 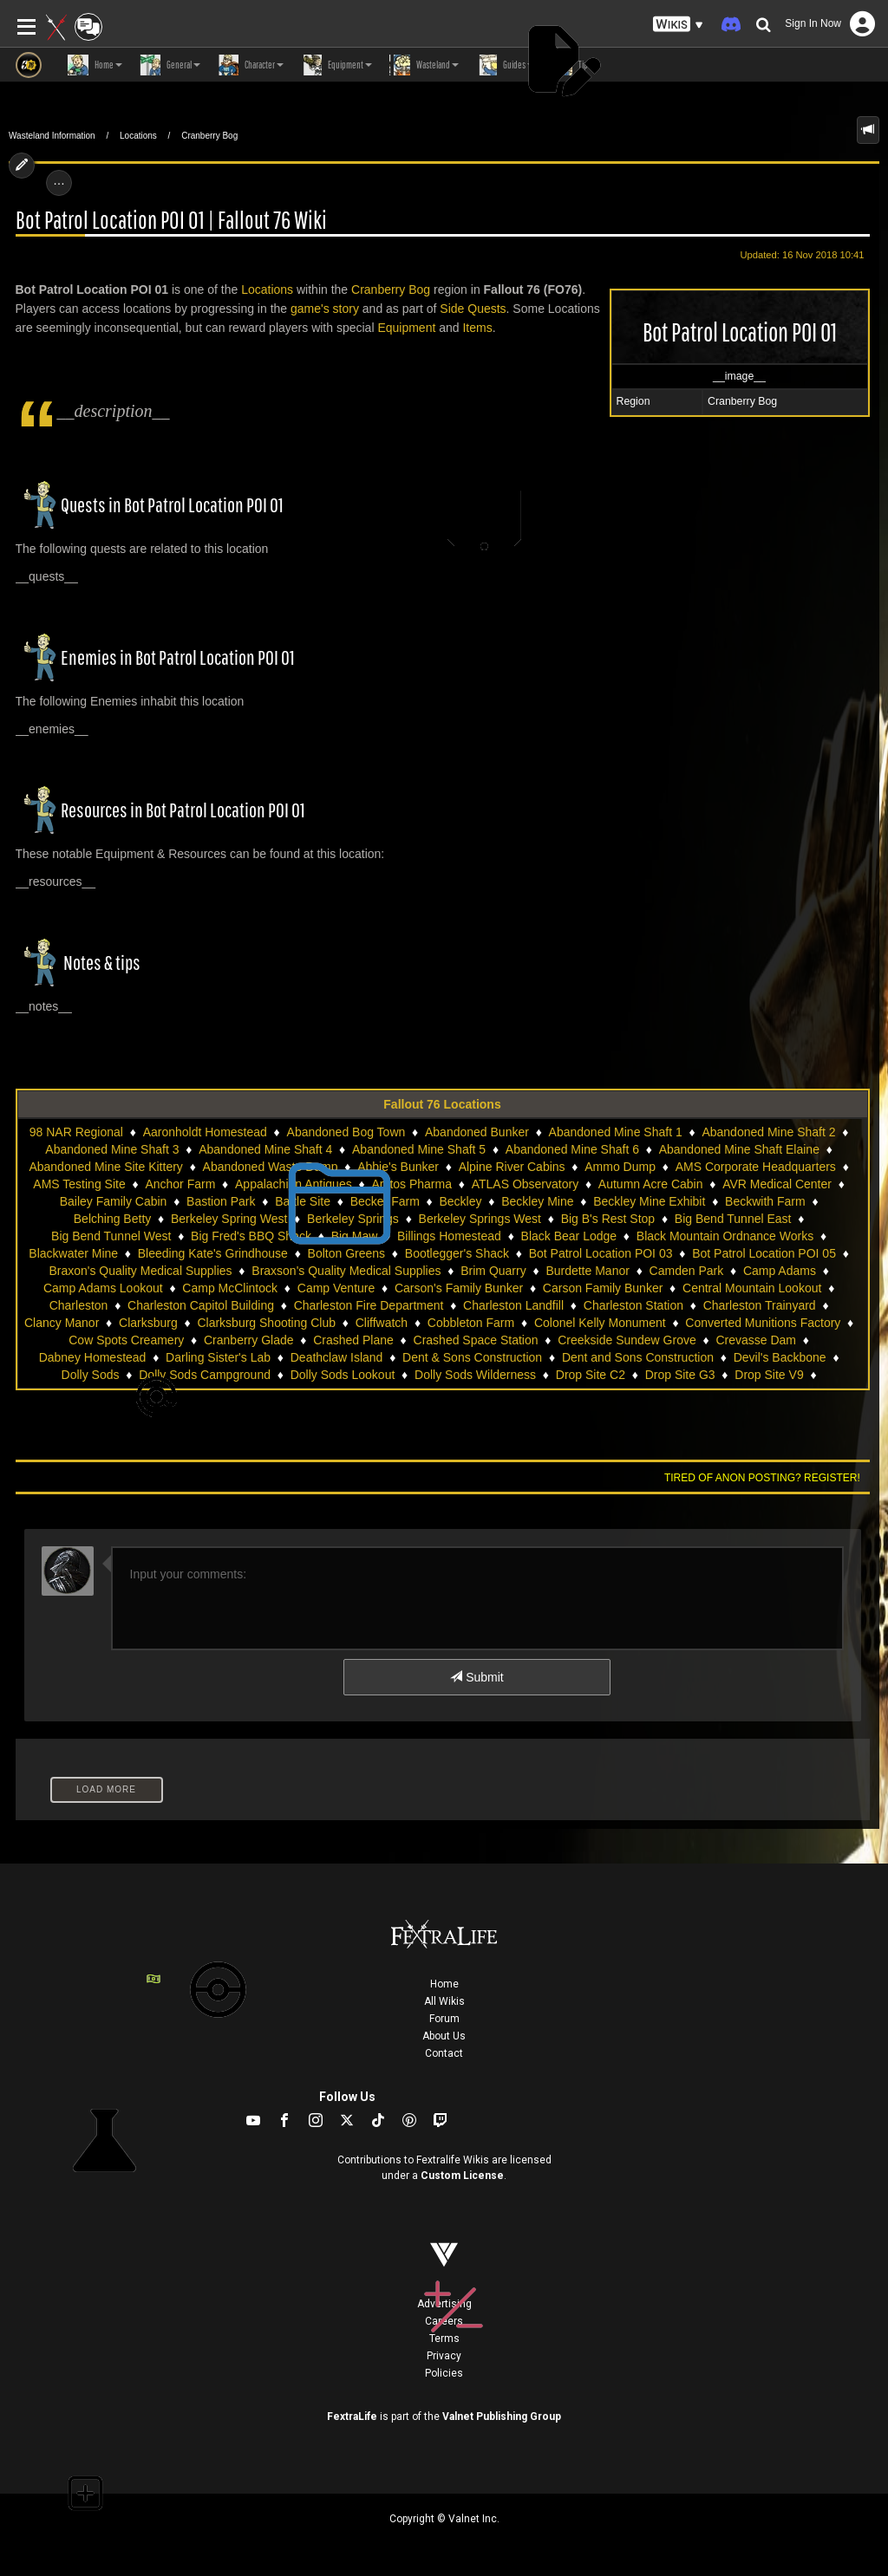 What do you see at coordinates (562, 59) in the screenshot?
I see `edit this document` at bounding box center [562, 59].